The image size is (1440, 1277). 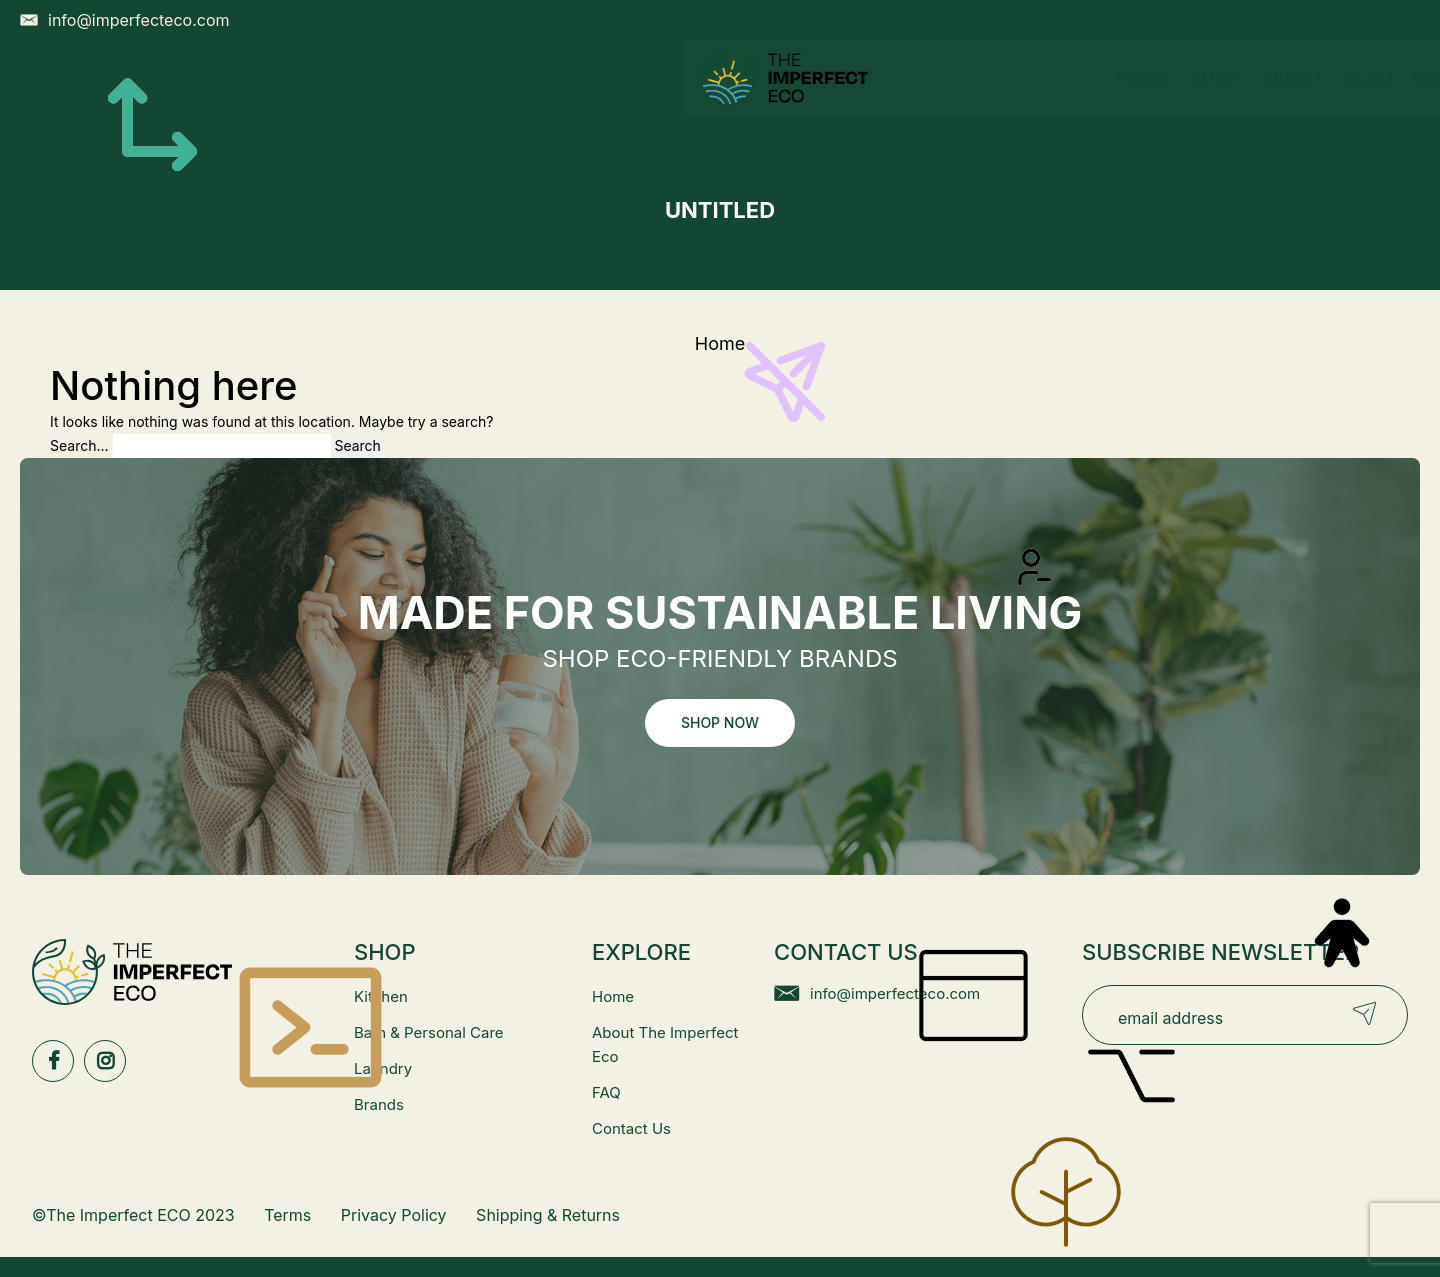 What do you see at coordinates (1031, 567) in the screenshot?
I see `remove a user or contact` at bounding box center [1031, 567].